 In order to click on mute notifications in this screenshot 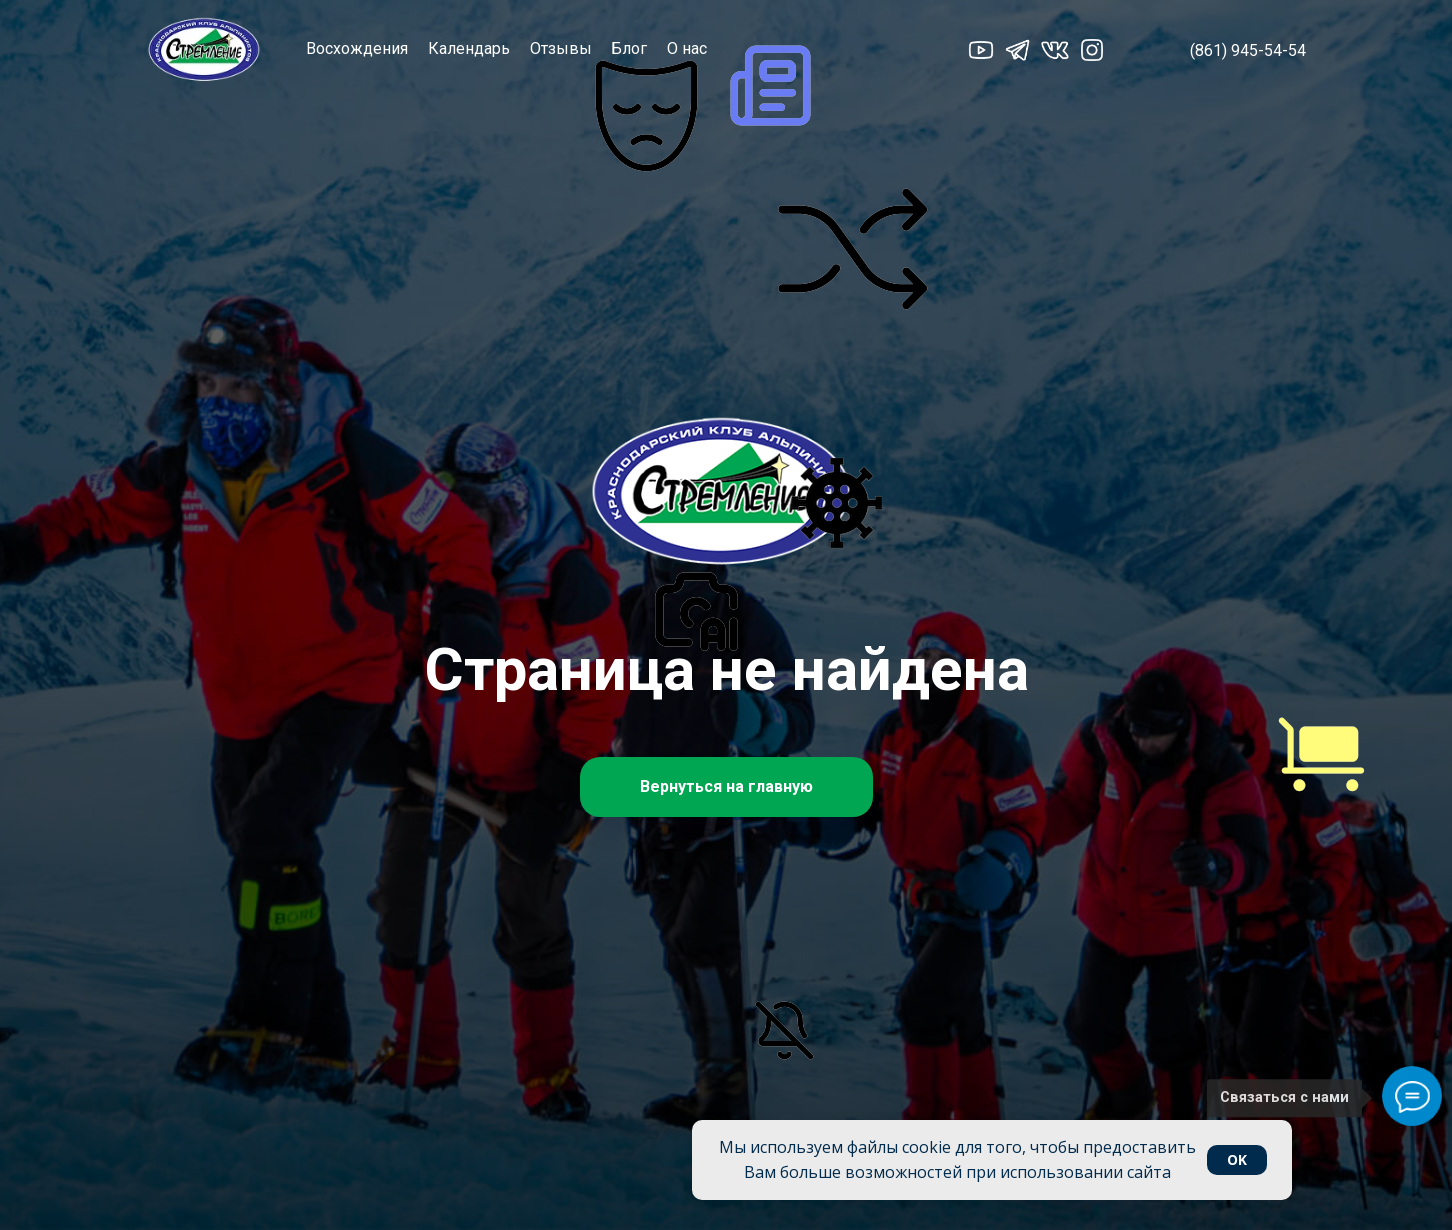, I will do `click(784, 1030)`.